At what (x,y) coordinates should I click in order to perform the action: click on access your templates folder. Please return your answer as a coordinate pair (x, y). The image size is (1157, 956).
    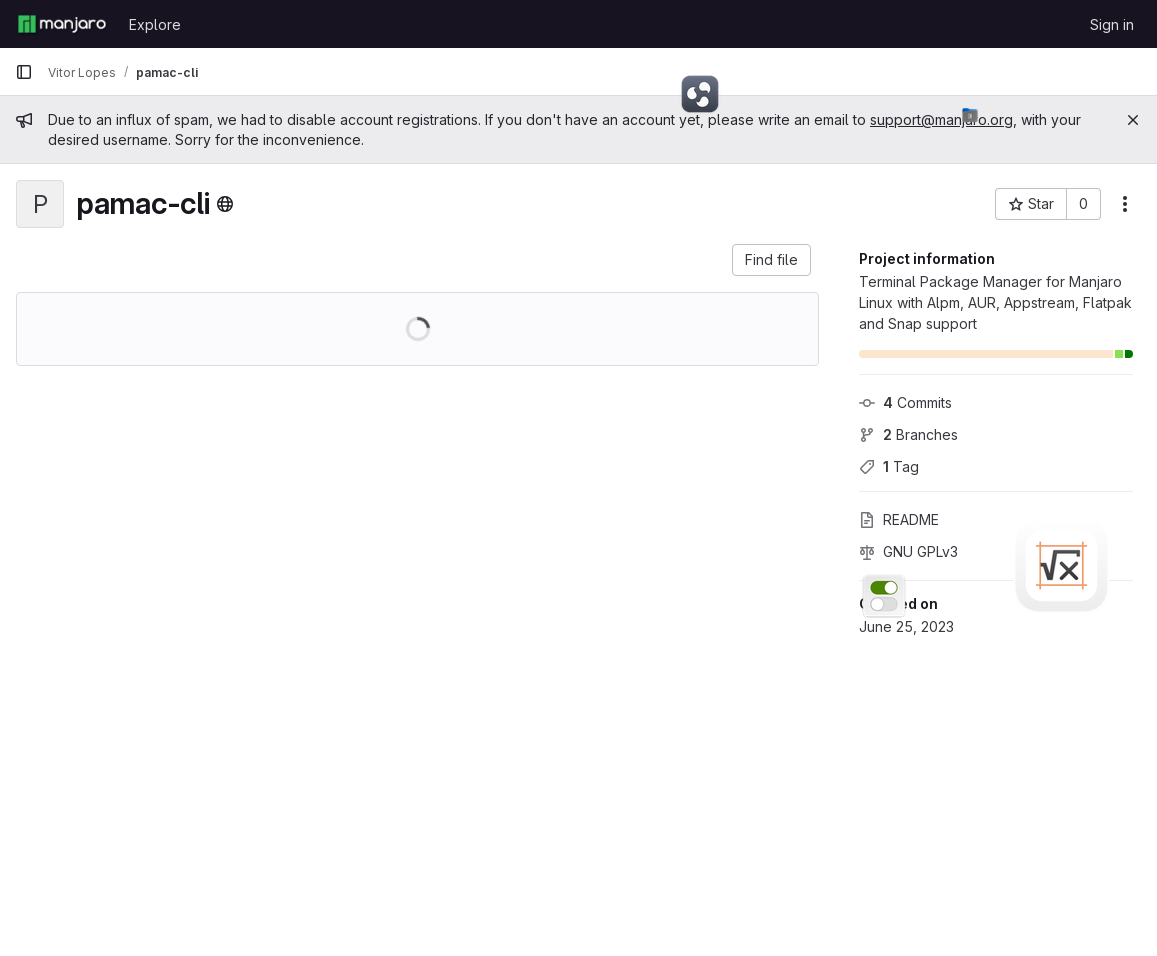
    Looking at the image, I should click on (970, 115).